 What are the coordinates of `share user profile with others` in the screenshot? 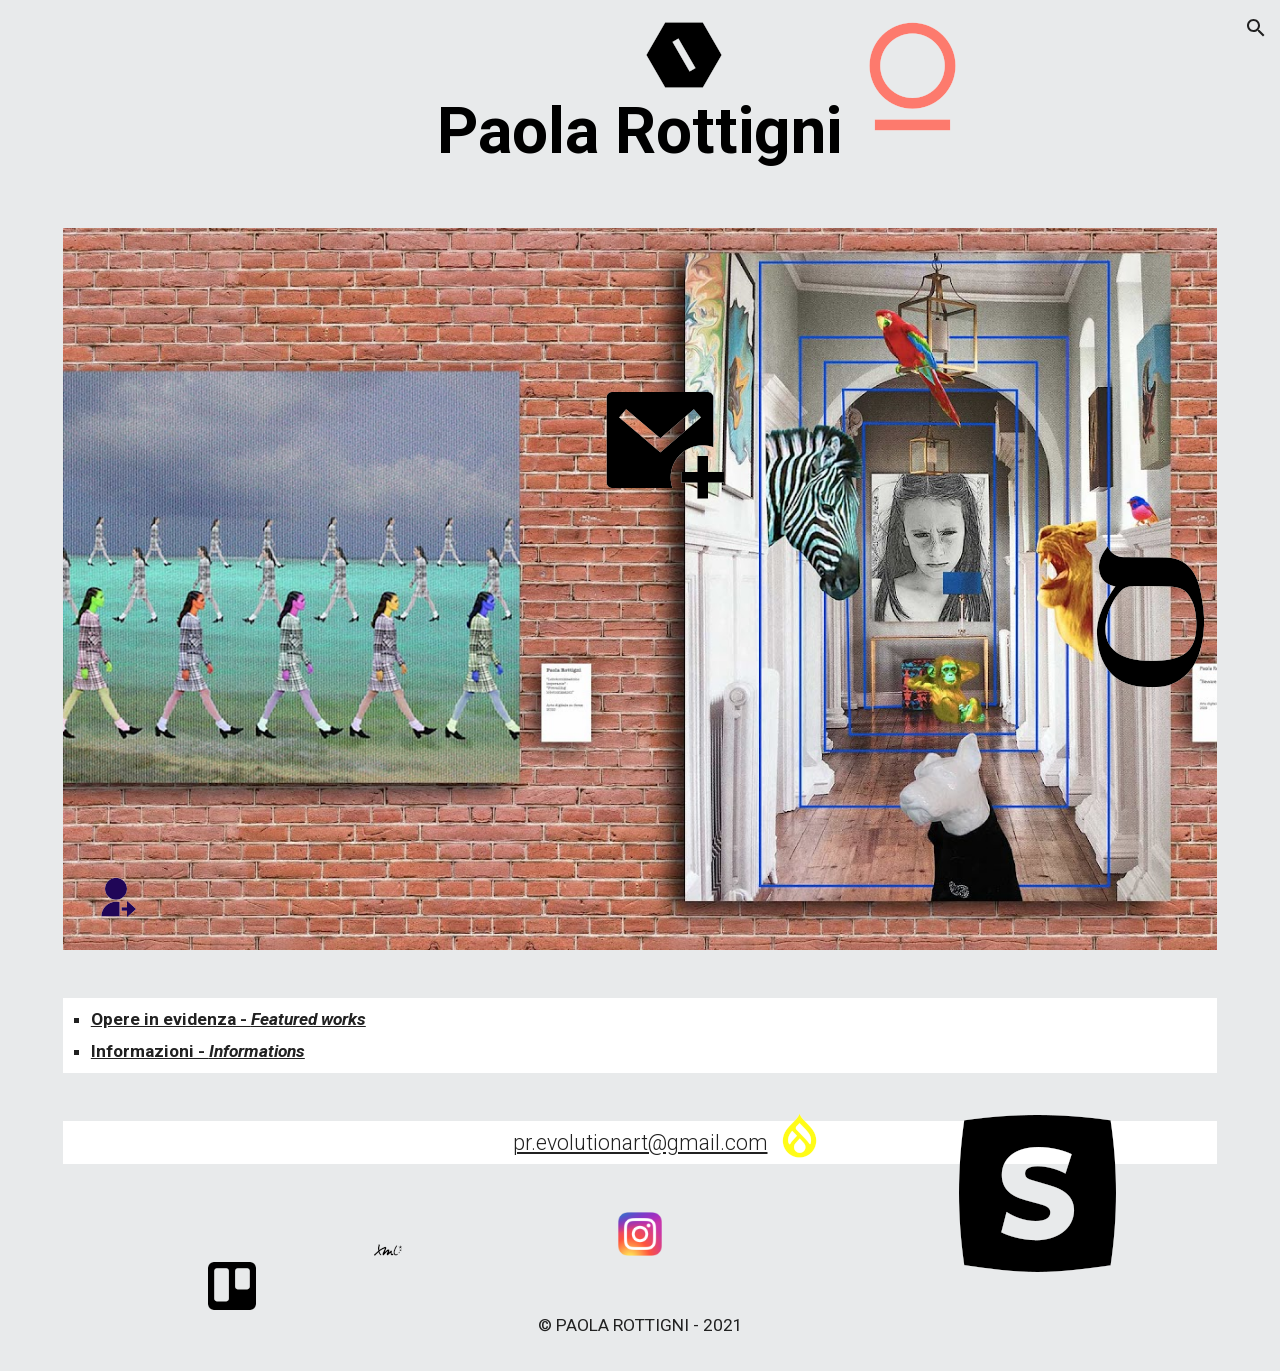 It's located at (116, 898).